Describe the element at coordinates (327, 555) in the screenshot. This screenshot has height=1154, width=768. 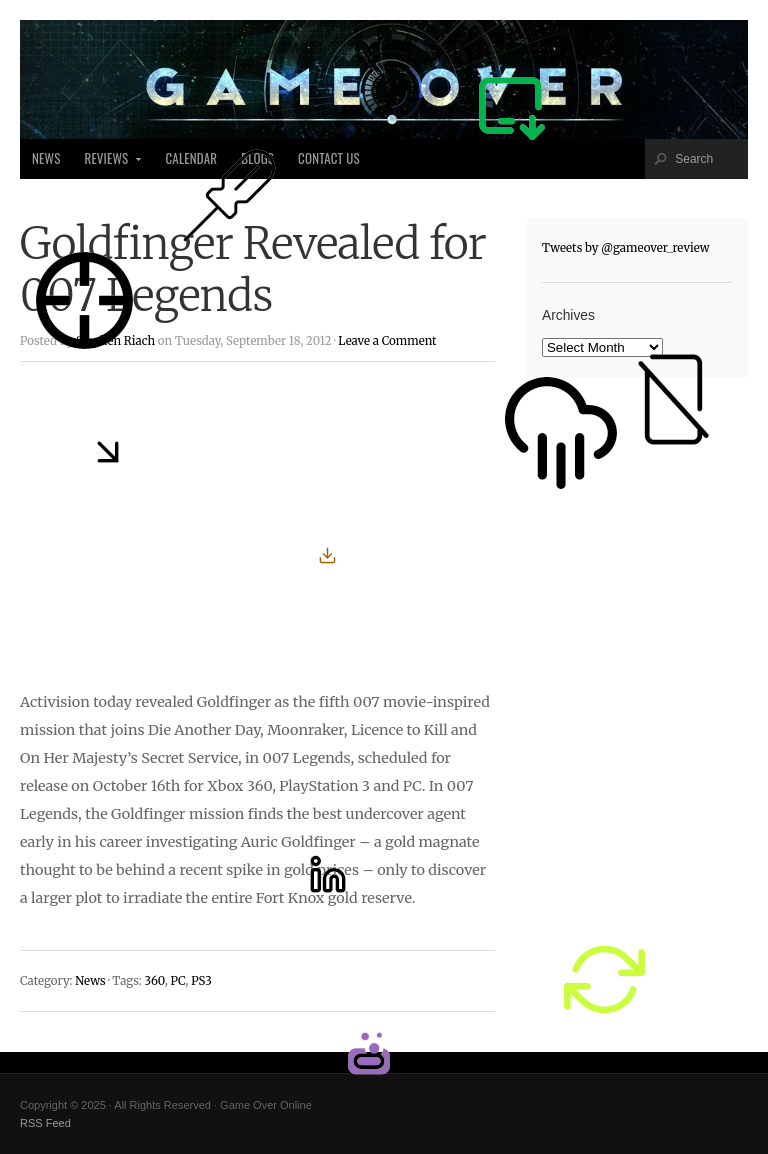
I see `download a file or document` at that location.